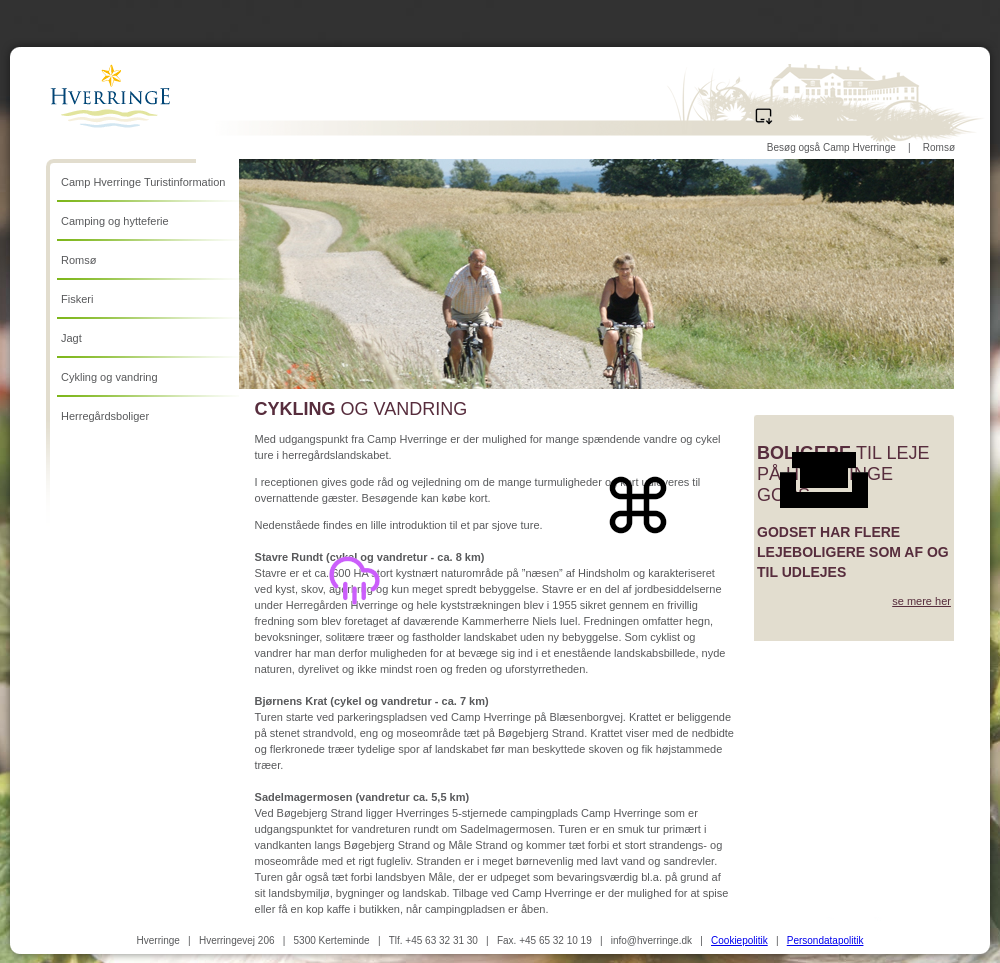  What do you see at coordinates (824, 480) in the screenshot?
I see `view weekend or leisure activities` at bounding box center [824, 480].